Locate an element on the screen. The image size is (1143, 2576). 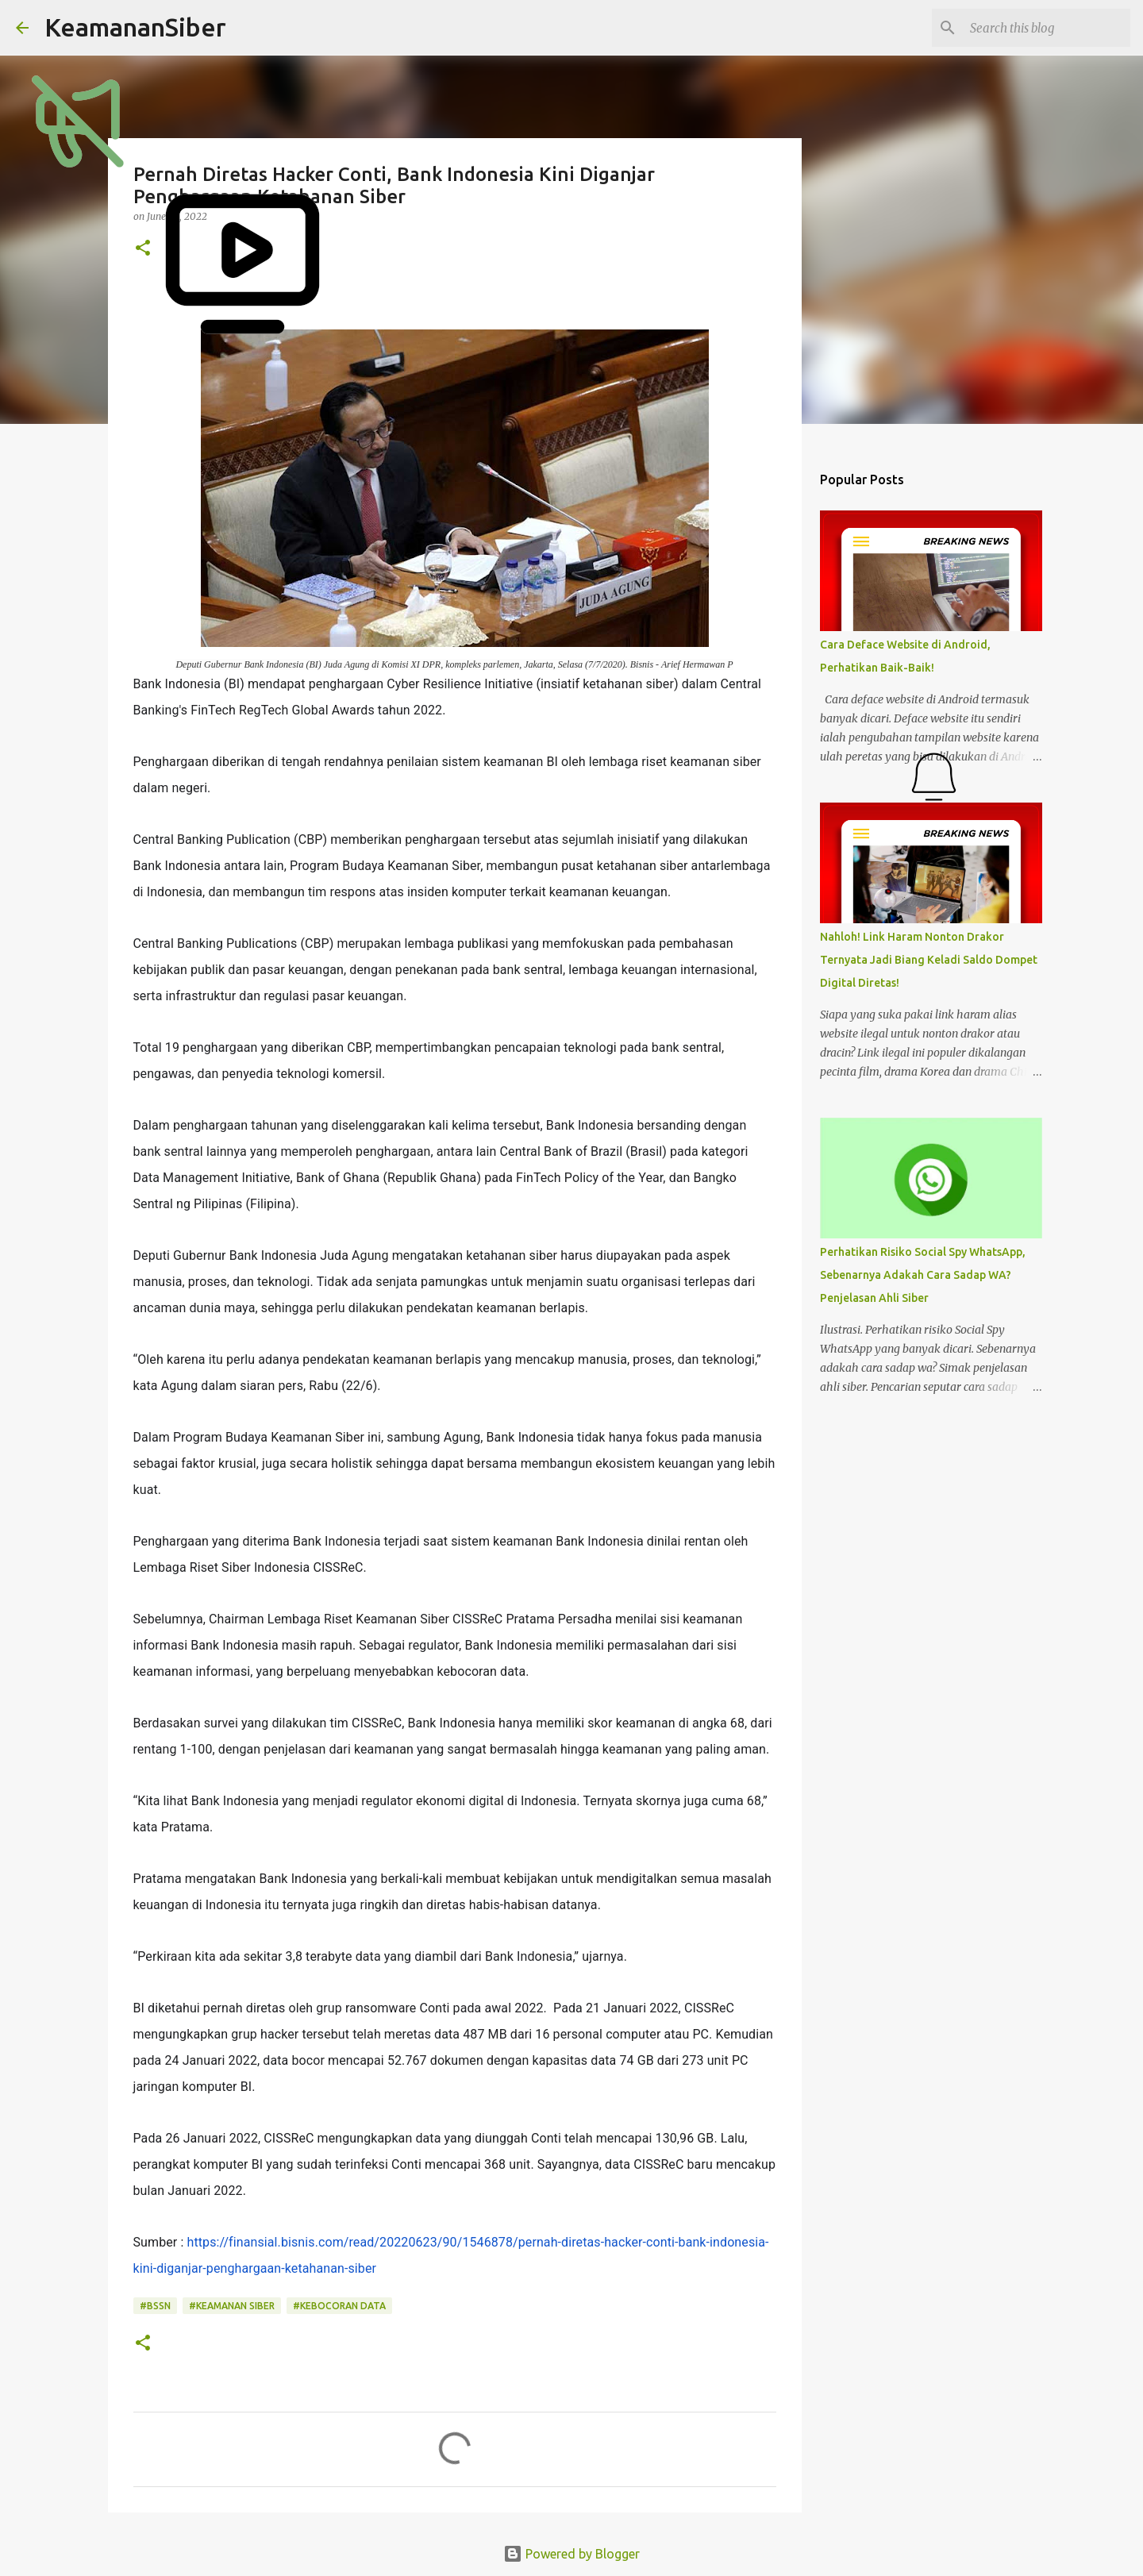
play video or stream content on TV is located at coordinates (242, 264).